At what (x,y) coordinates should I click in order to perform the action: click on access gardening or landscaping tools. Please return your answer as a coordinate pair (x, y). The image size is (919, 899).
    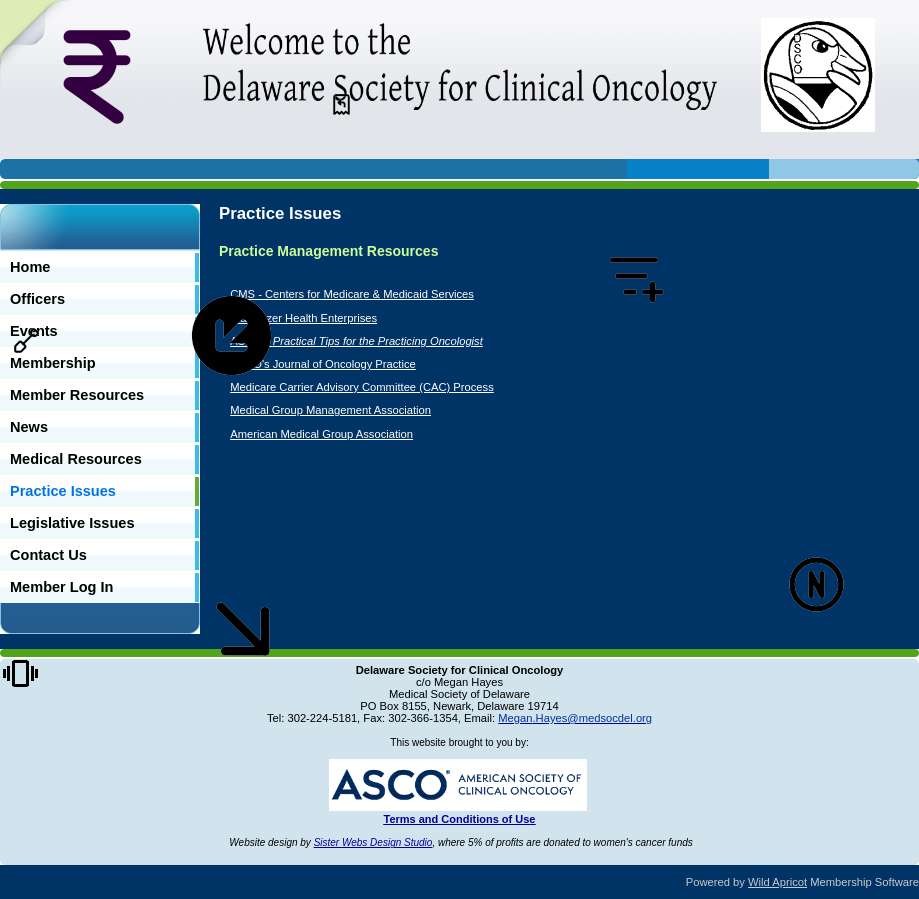
    Looking at the image, I should click on (26, 340).